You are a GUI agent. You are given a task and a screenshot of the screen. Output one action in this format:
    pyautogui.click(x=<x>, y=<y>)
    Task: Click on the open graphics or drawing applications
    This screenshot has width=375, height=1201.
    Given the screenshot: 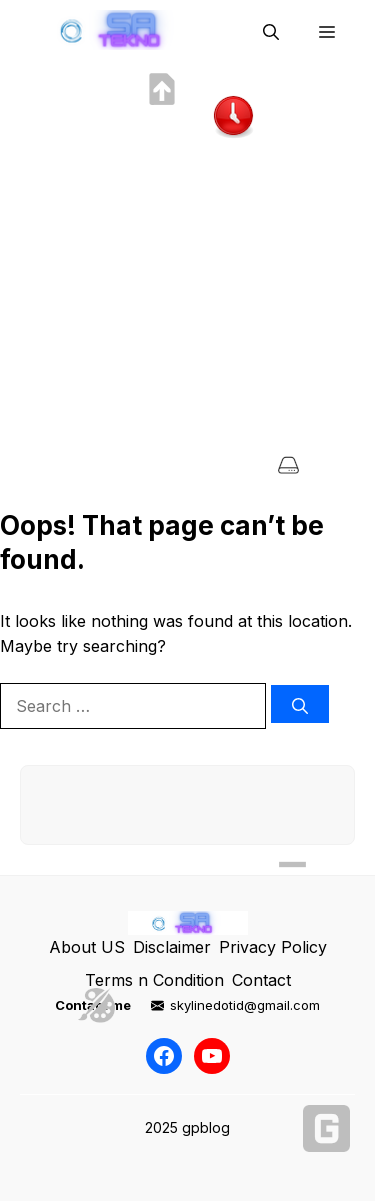 What is the action you would take?
    pyautogui.click(x=96, y=1006)
    